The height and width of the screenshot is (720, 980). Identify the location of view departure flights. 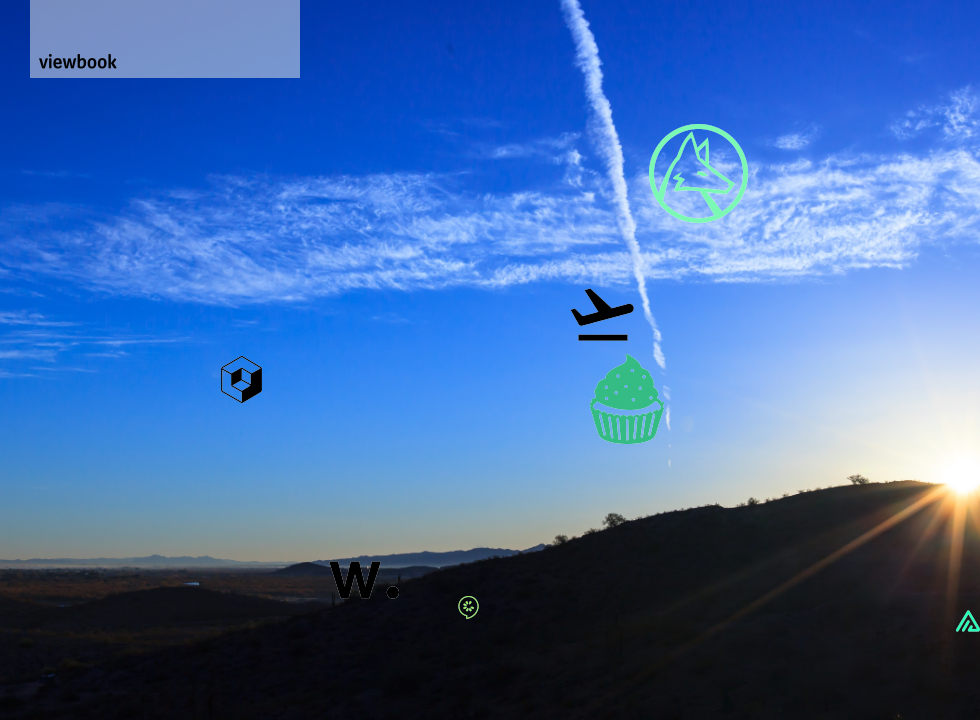
(603, 313).